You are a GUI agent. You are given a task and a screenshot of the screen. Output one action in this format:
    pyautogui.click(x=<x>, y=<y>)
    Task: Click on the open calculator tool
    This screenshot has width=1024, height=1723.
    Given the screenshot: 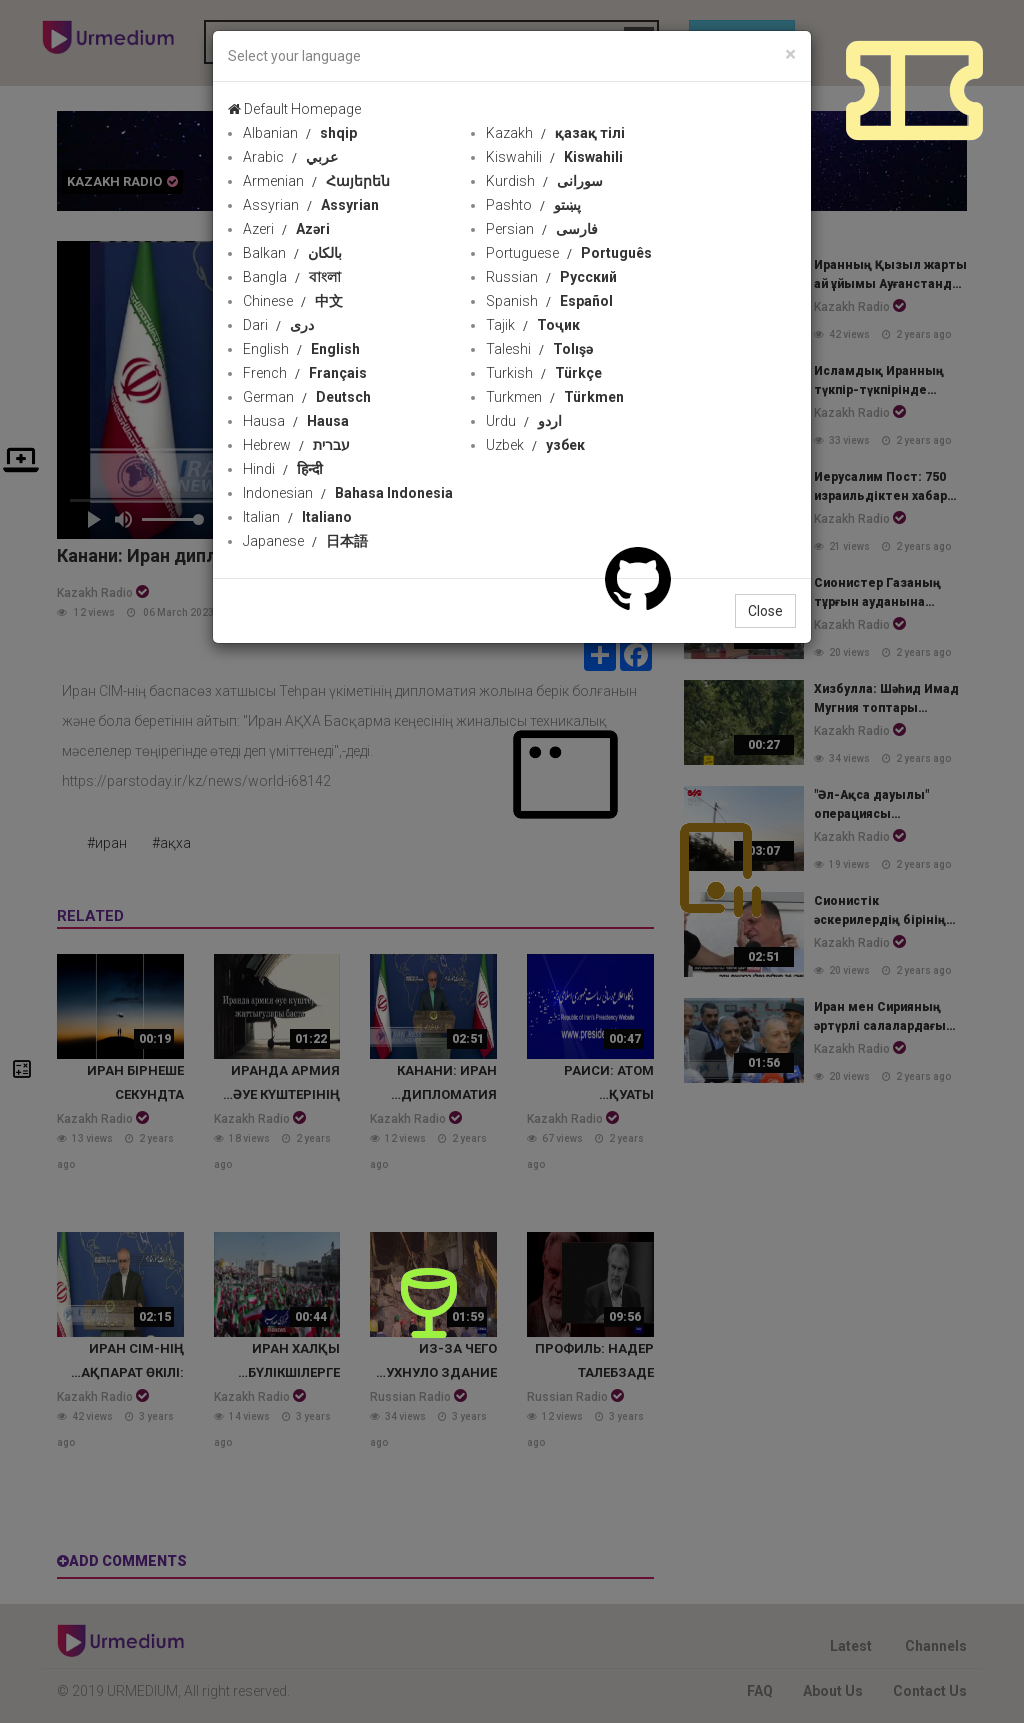 What is the action you would take?
    pyautogui.click(x=22, y=1069)
    